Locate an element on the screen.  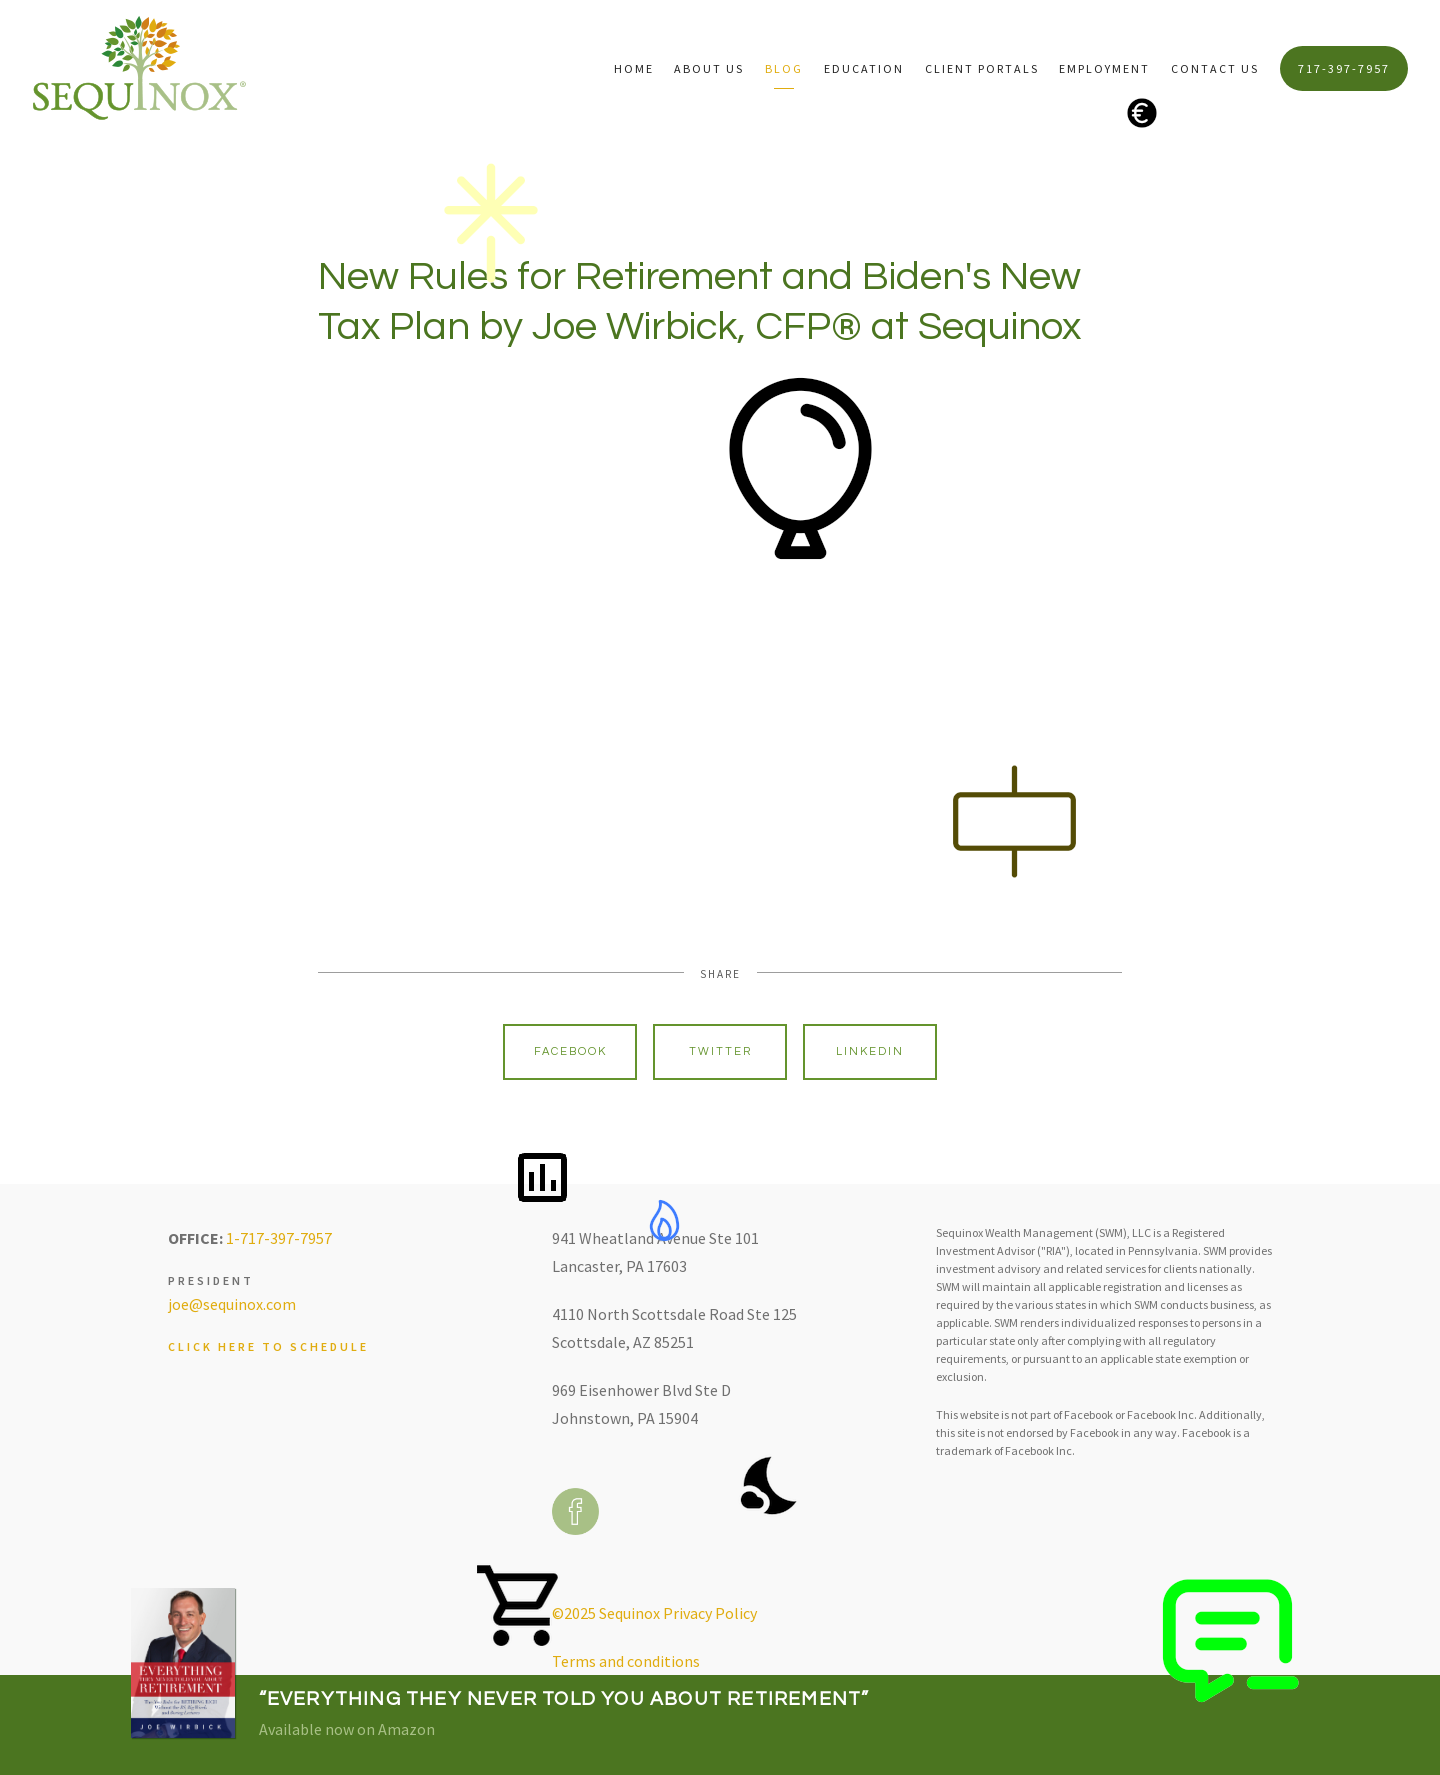
view poll results is located at coordinates (542, 1177).